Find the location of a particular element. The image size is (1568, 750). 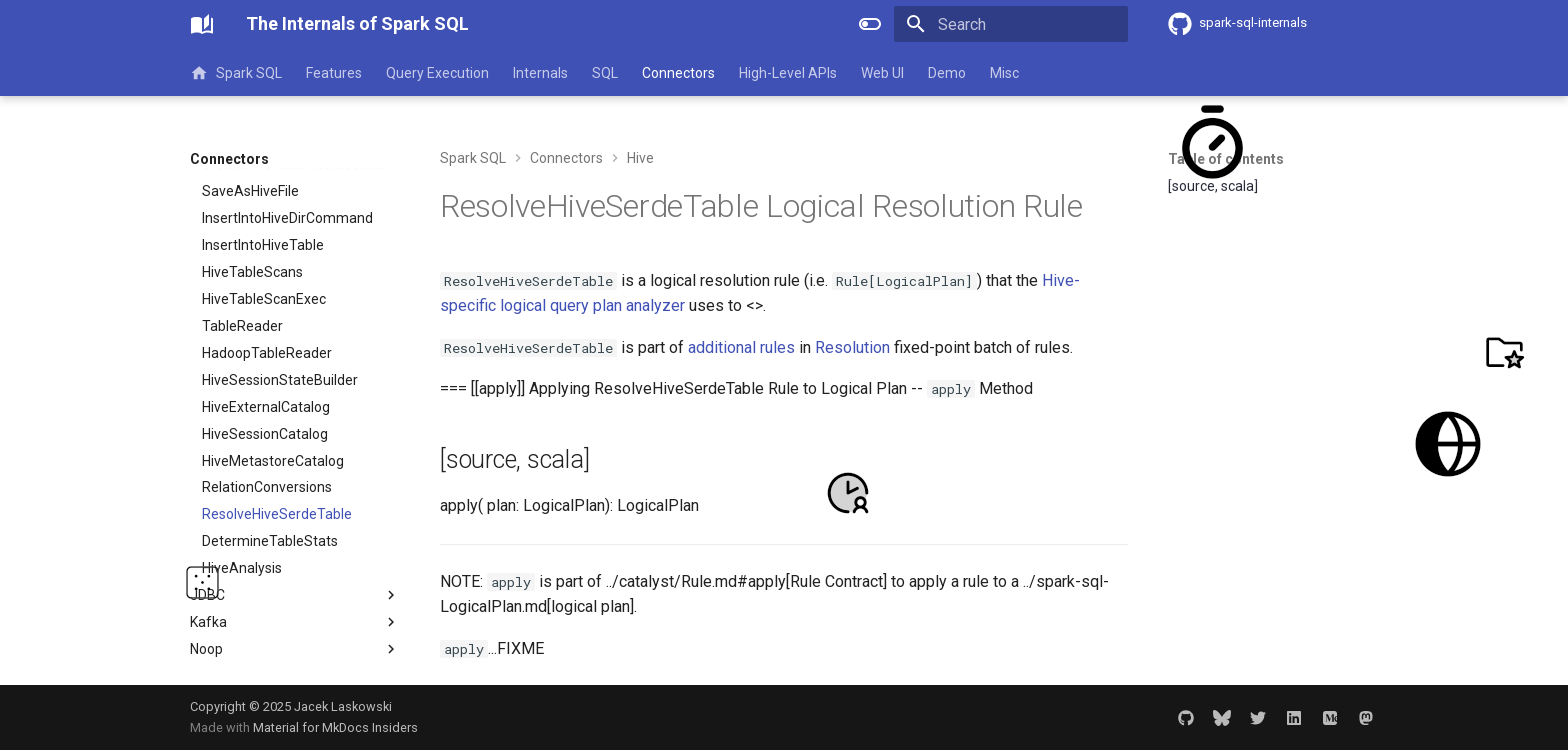

set or view a countdown timer is located at coordinates (1212, 144).